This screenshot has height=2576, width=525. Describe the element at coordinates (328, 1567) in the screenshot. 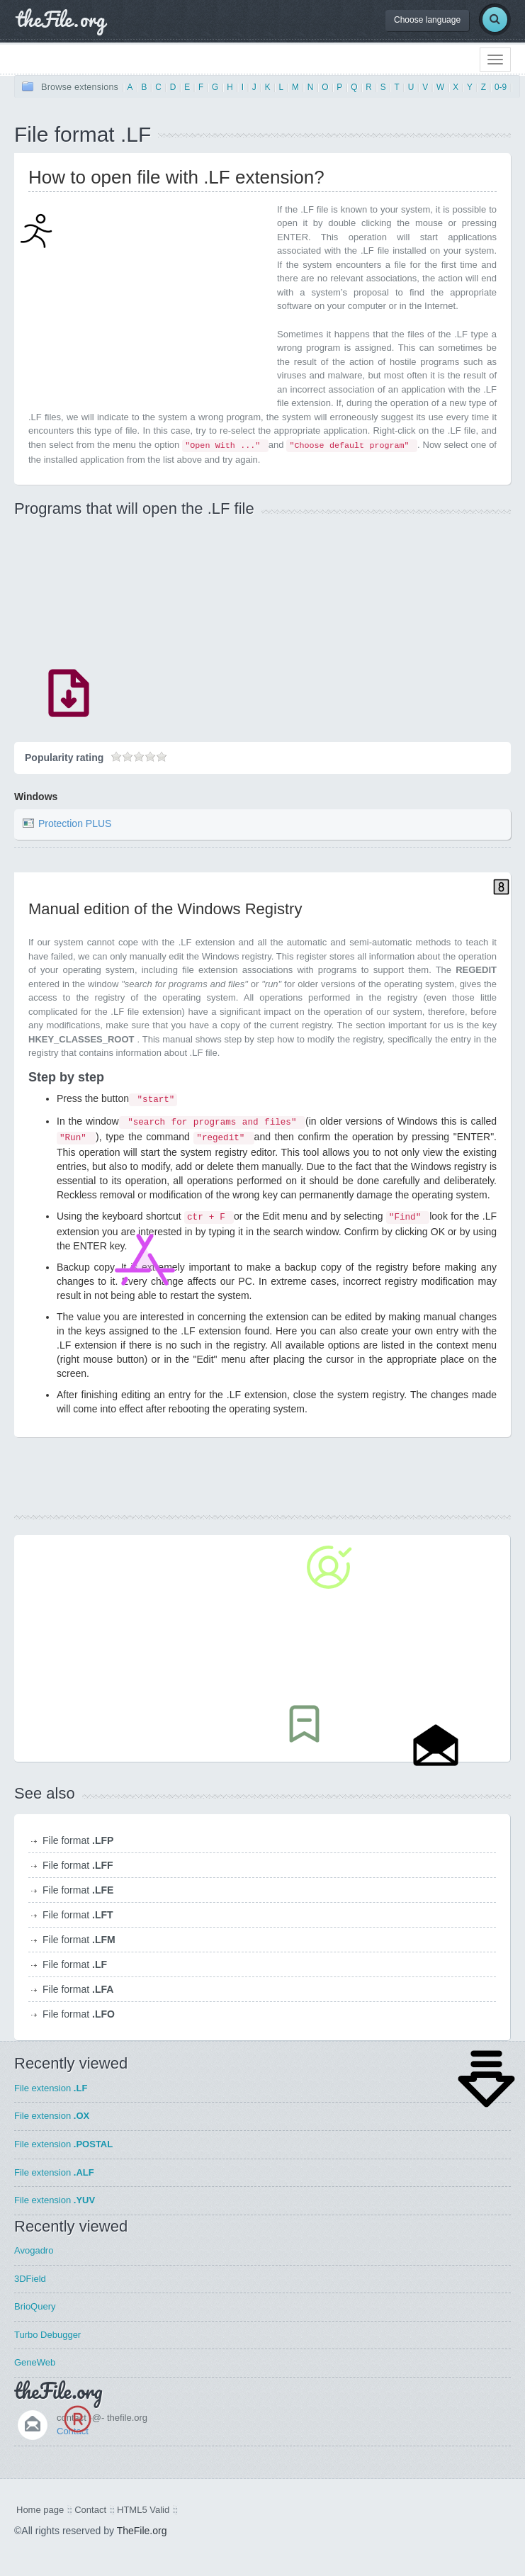

I see `verified user profile` at that location.